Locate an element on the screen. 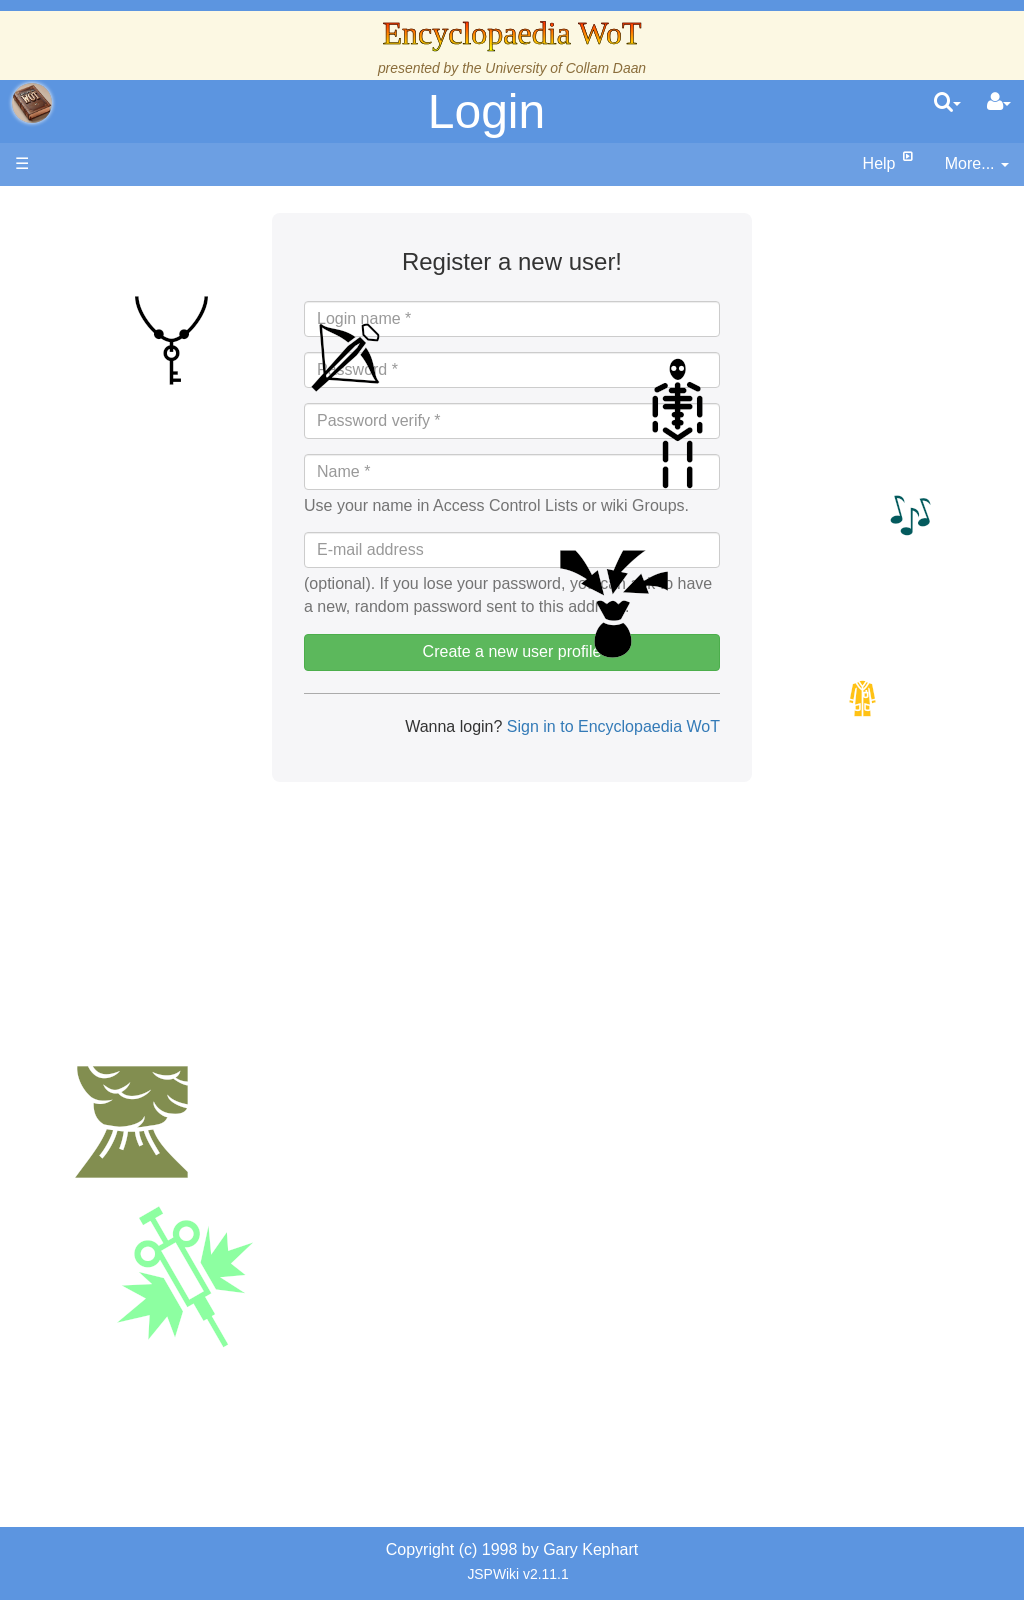 The height and width of the screenshot is (1600, 1024). use a healing item or potion is located at coordinates (183, 1276).